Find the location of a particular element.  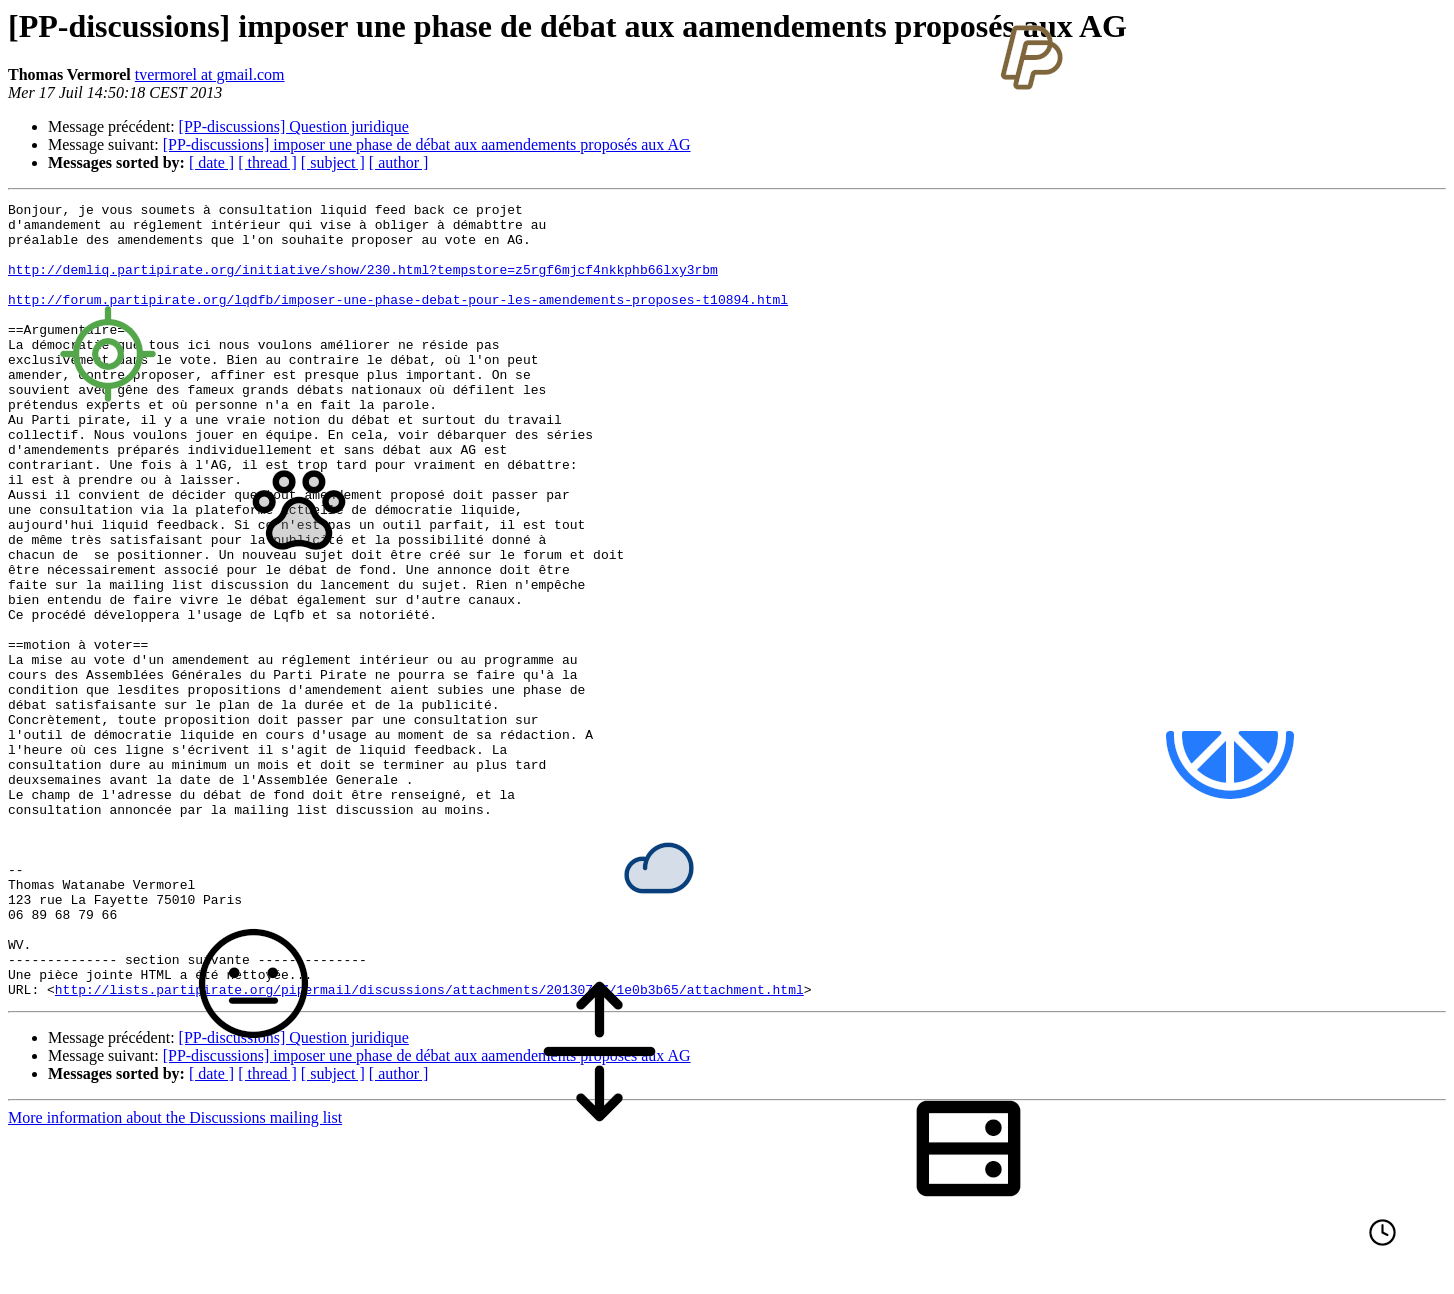

expand content vertically is located at coordinates (599, 1051).